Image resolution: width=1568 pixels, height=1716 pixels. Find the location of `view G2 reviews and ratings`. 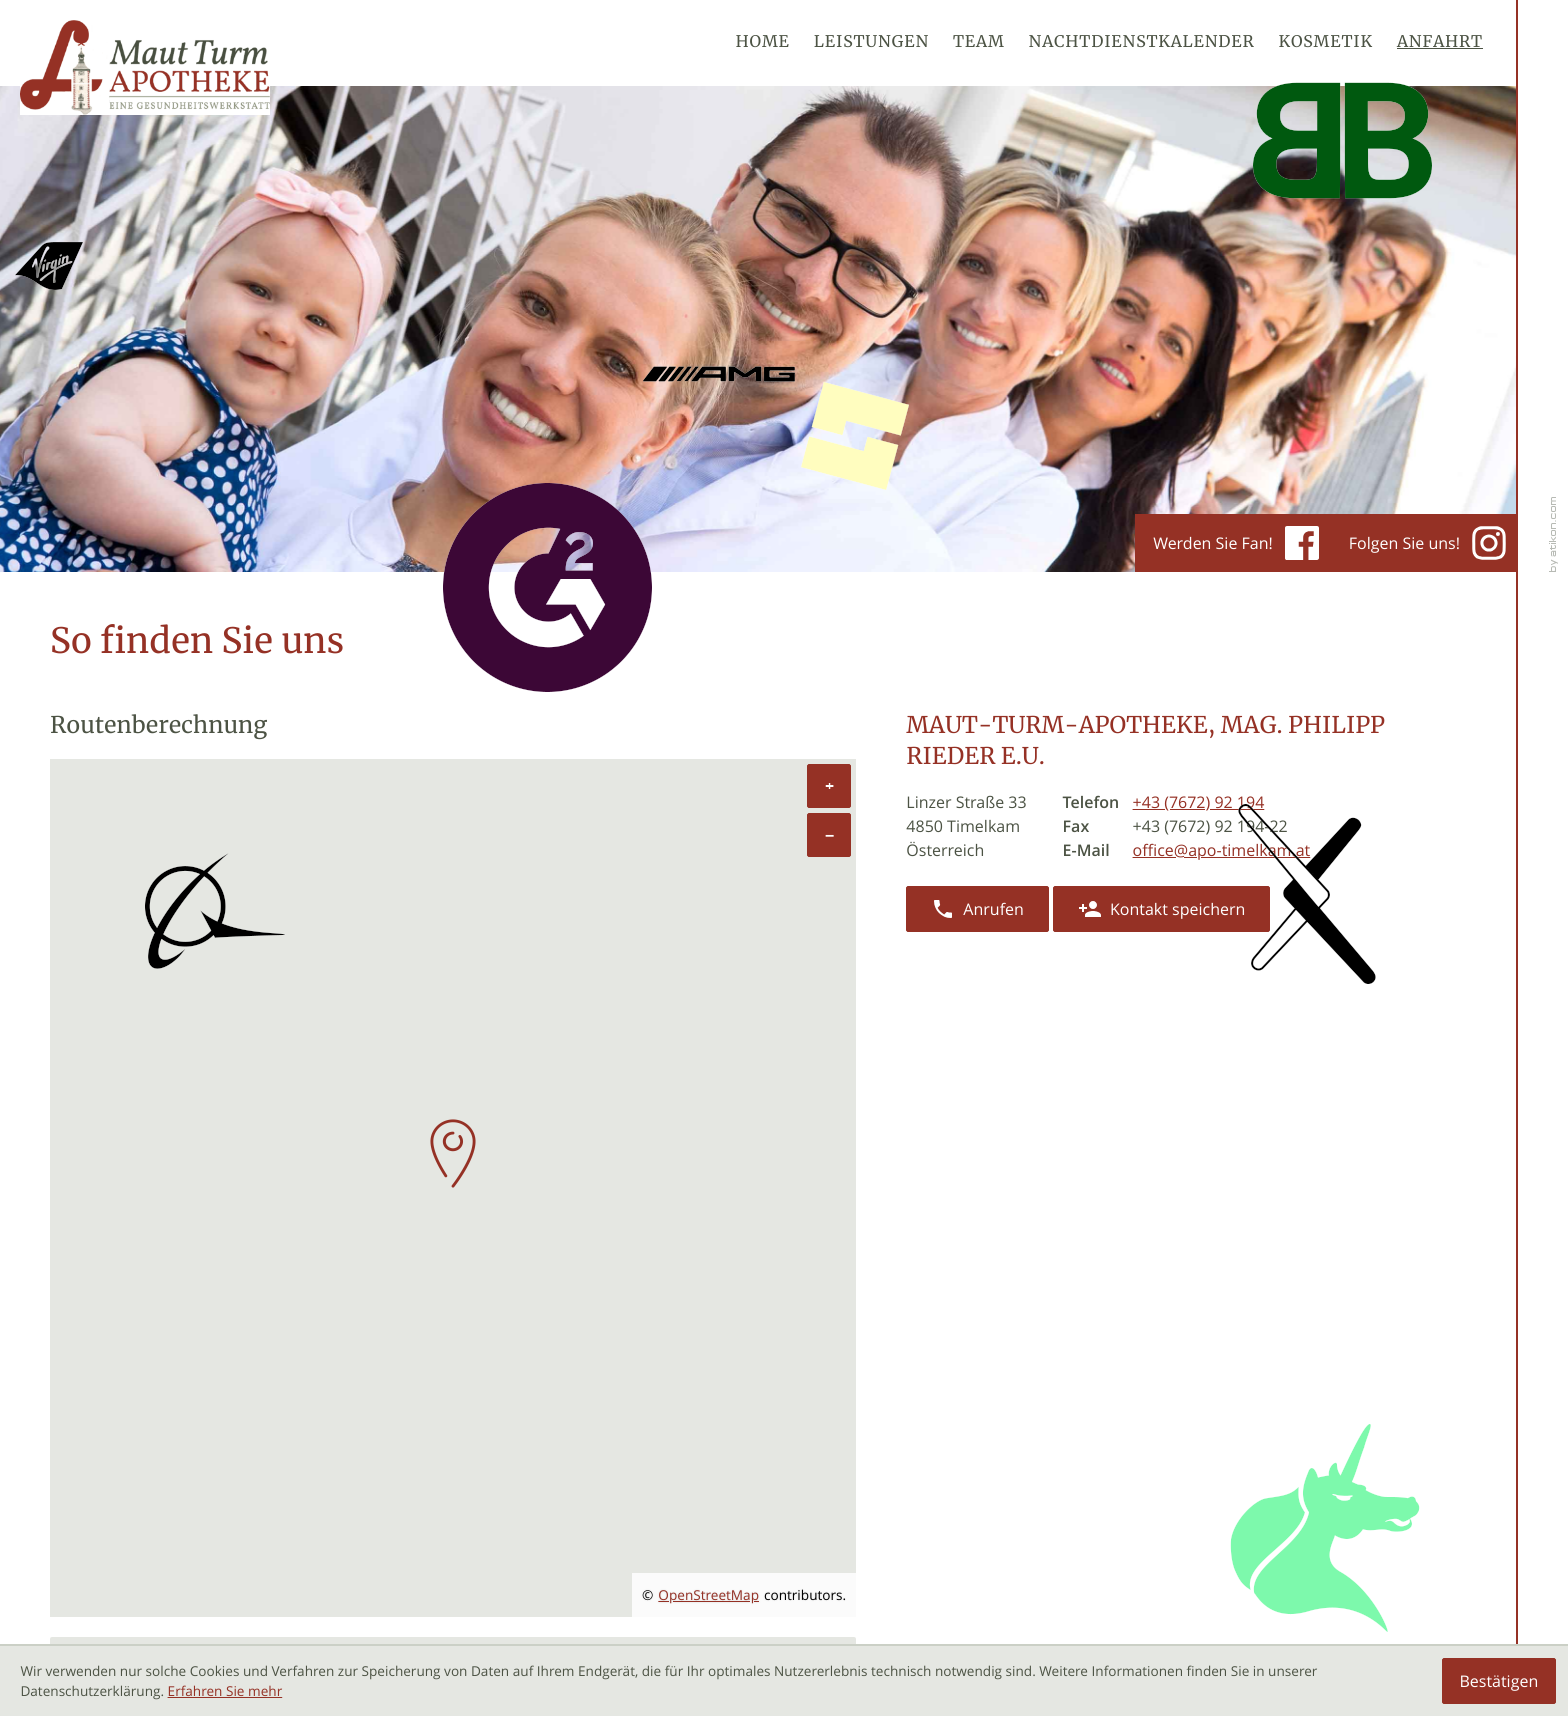

view G2 reviews and ratings is located at coordinates (547, 587).